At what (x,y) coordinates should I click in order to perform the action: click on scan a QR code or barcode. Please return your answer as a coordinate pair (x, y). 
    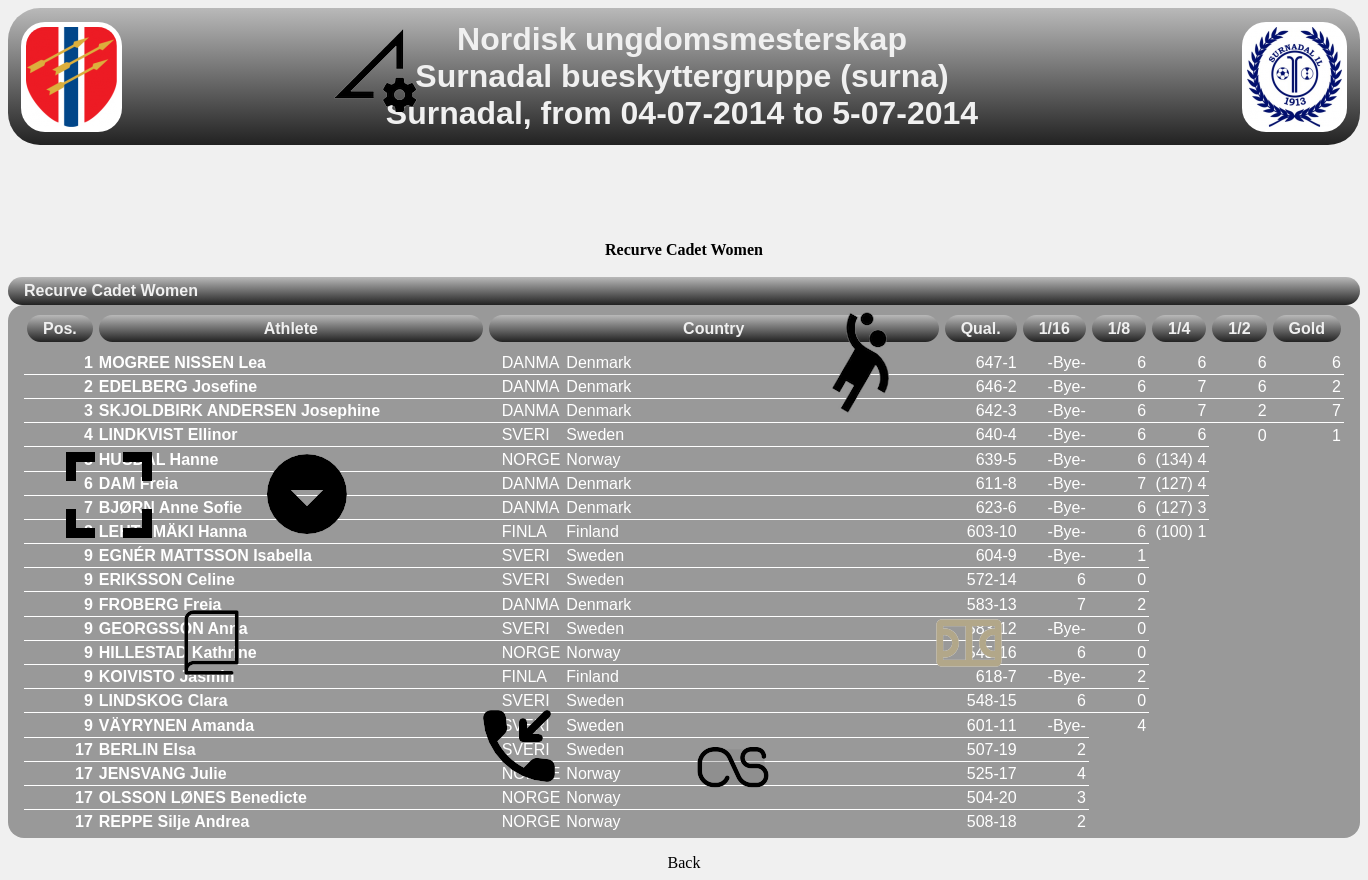
    Looking at the image, I should click on (109, 495).